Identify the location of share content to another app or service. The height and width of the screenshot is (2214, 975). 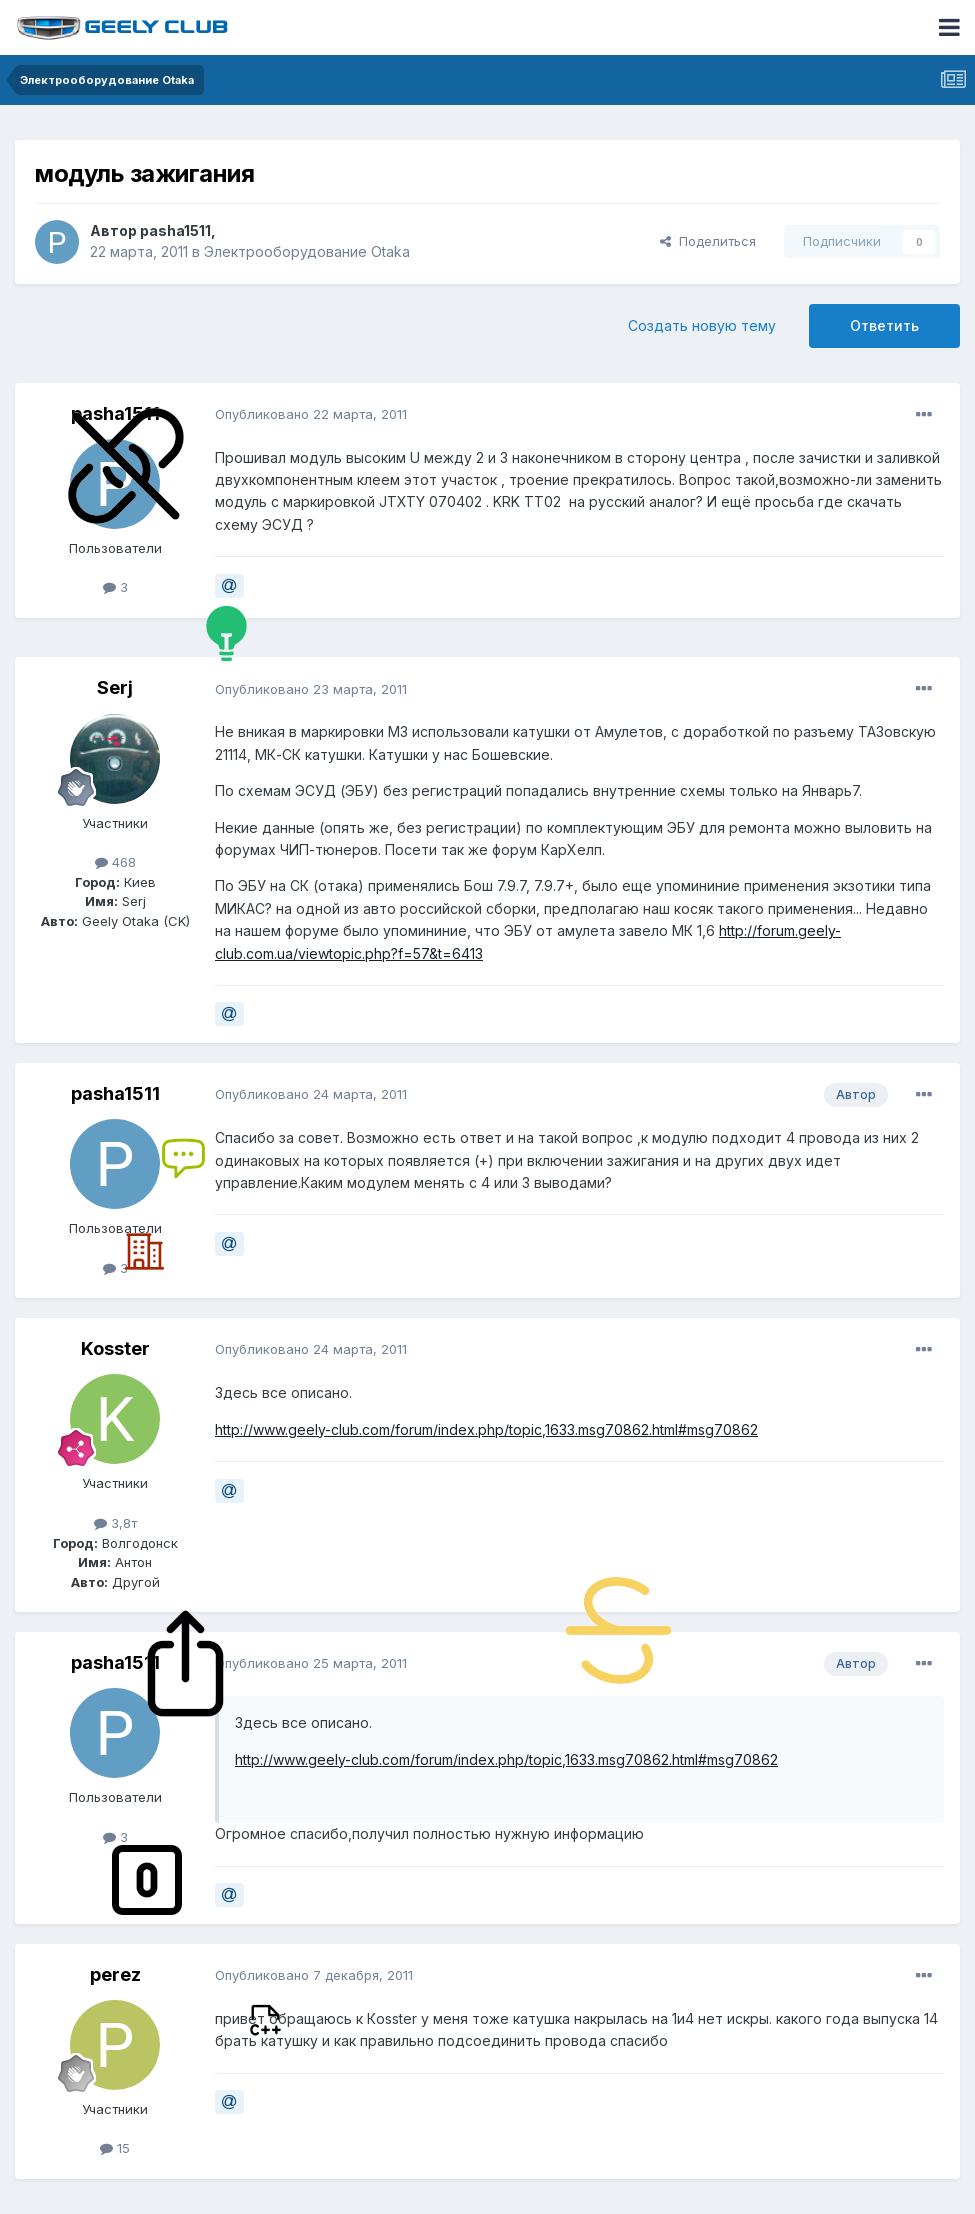
(185, 1663).